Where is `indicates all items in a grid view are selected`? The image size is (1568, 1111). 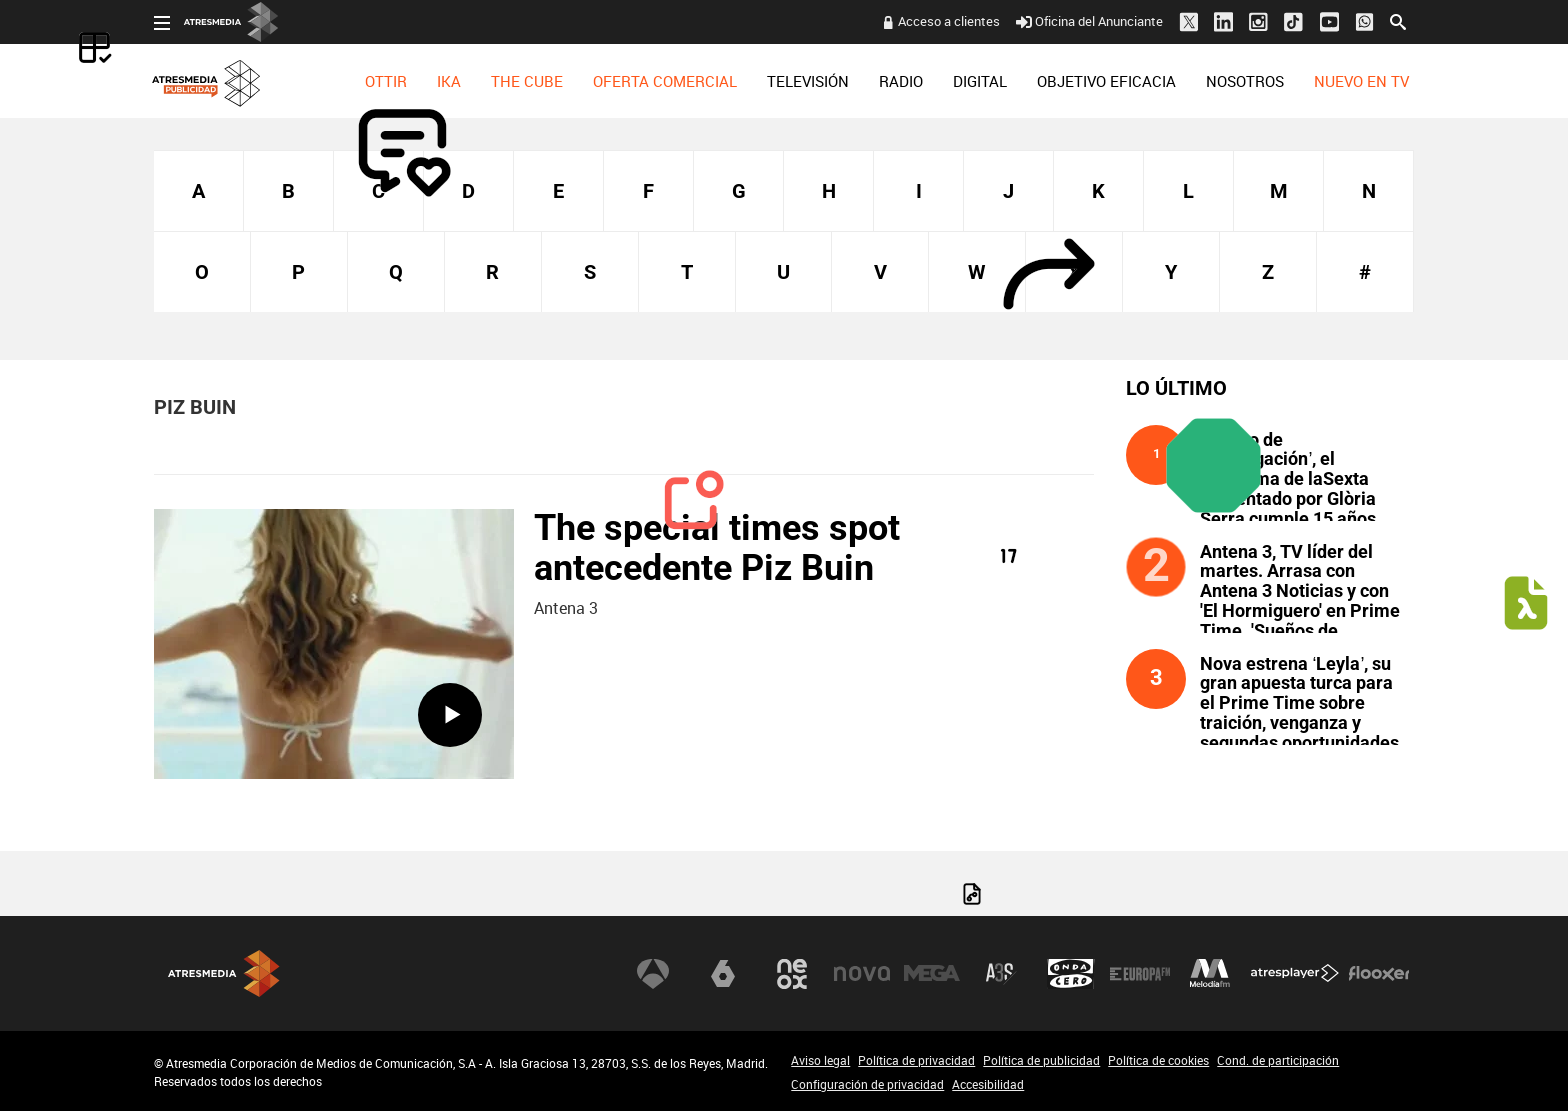 indicates all items in a grid view are selected is located at coordinates (94, 47).